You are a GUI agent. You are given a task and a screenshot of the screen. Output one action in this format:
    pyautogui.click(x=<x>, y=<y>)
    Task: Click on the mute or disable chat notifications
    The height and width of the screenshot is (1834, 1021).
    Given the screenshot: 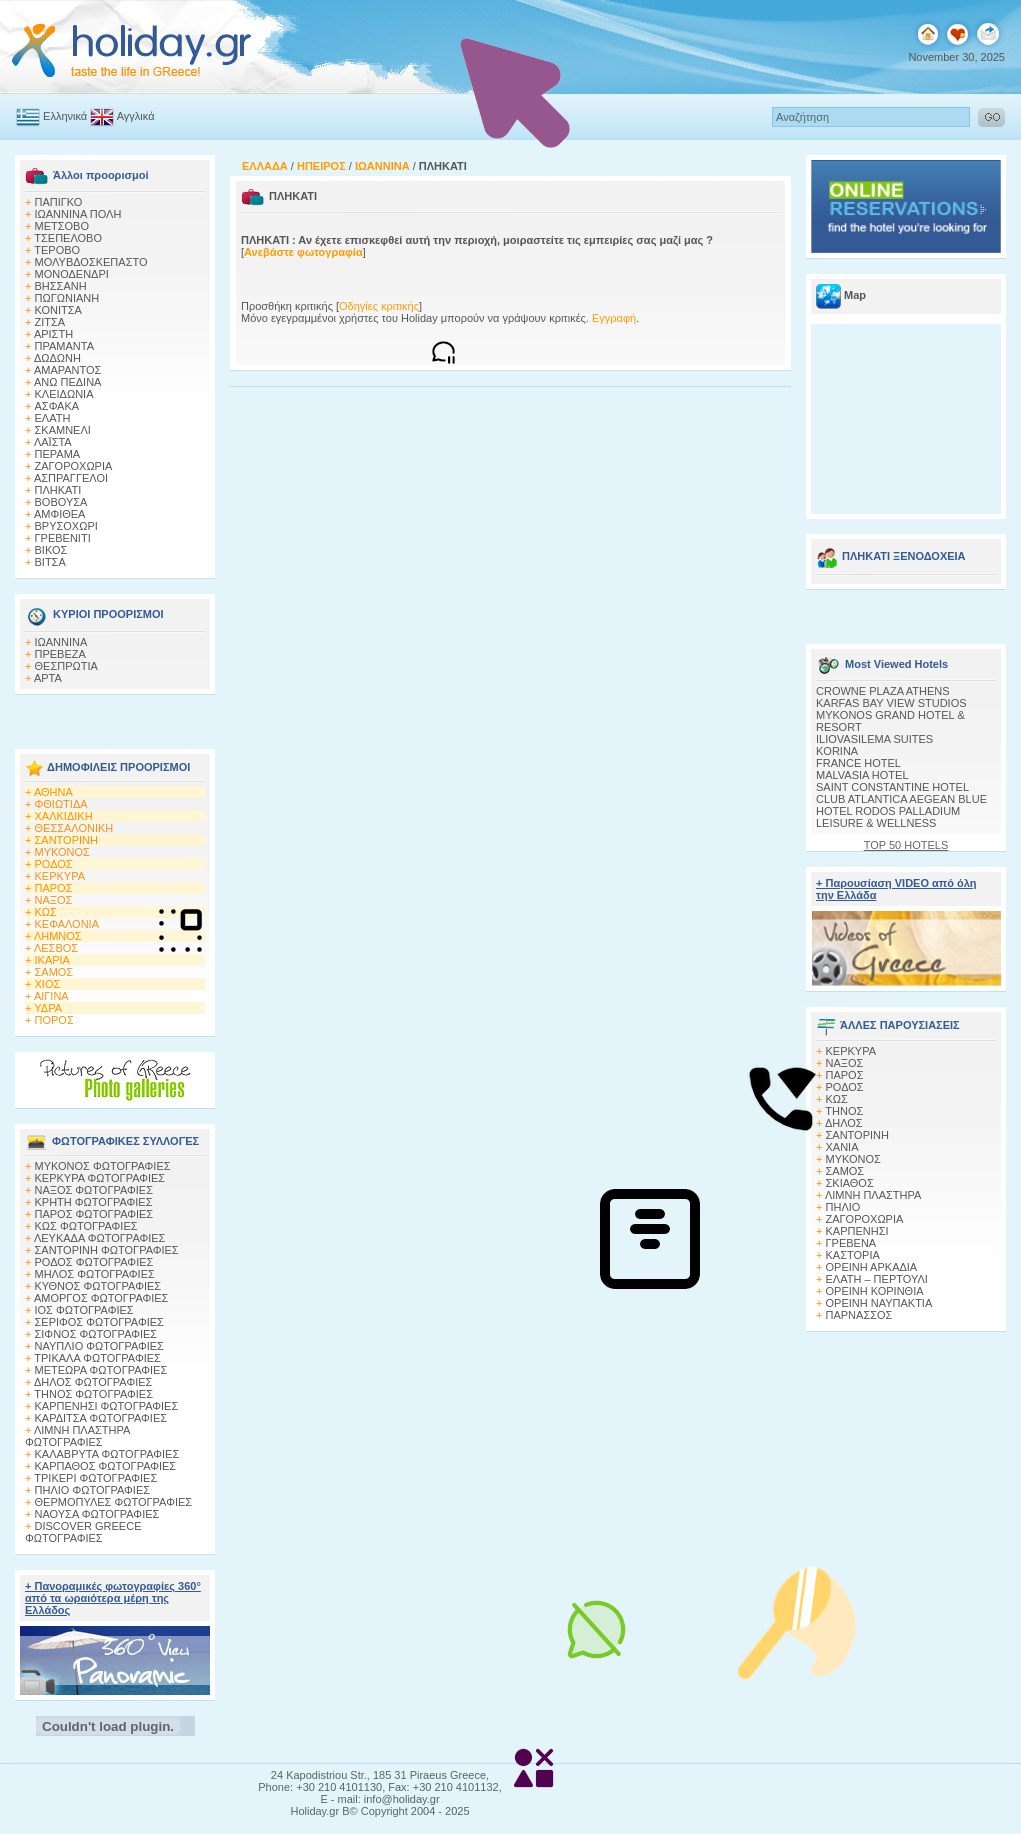 What is the action you would take?
    pyautogui.click(x=596, y=1629)
    